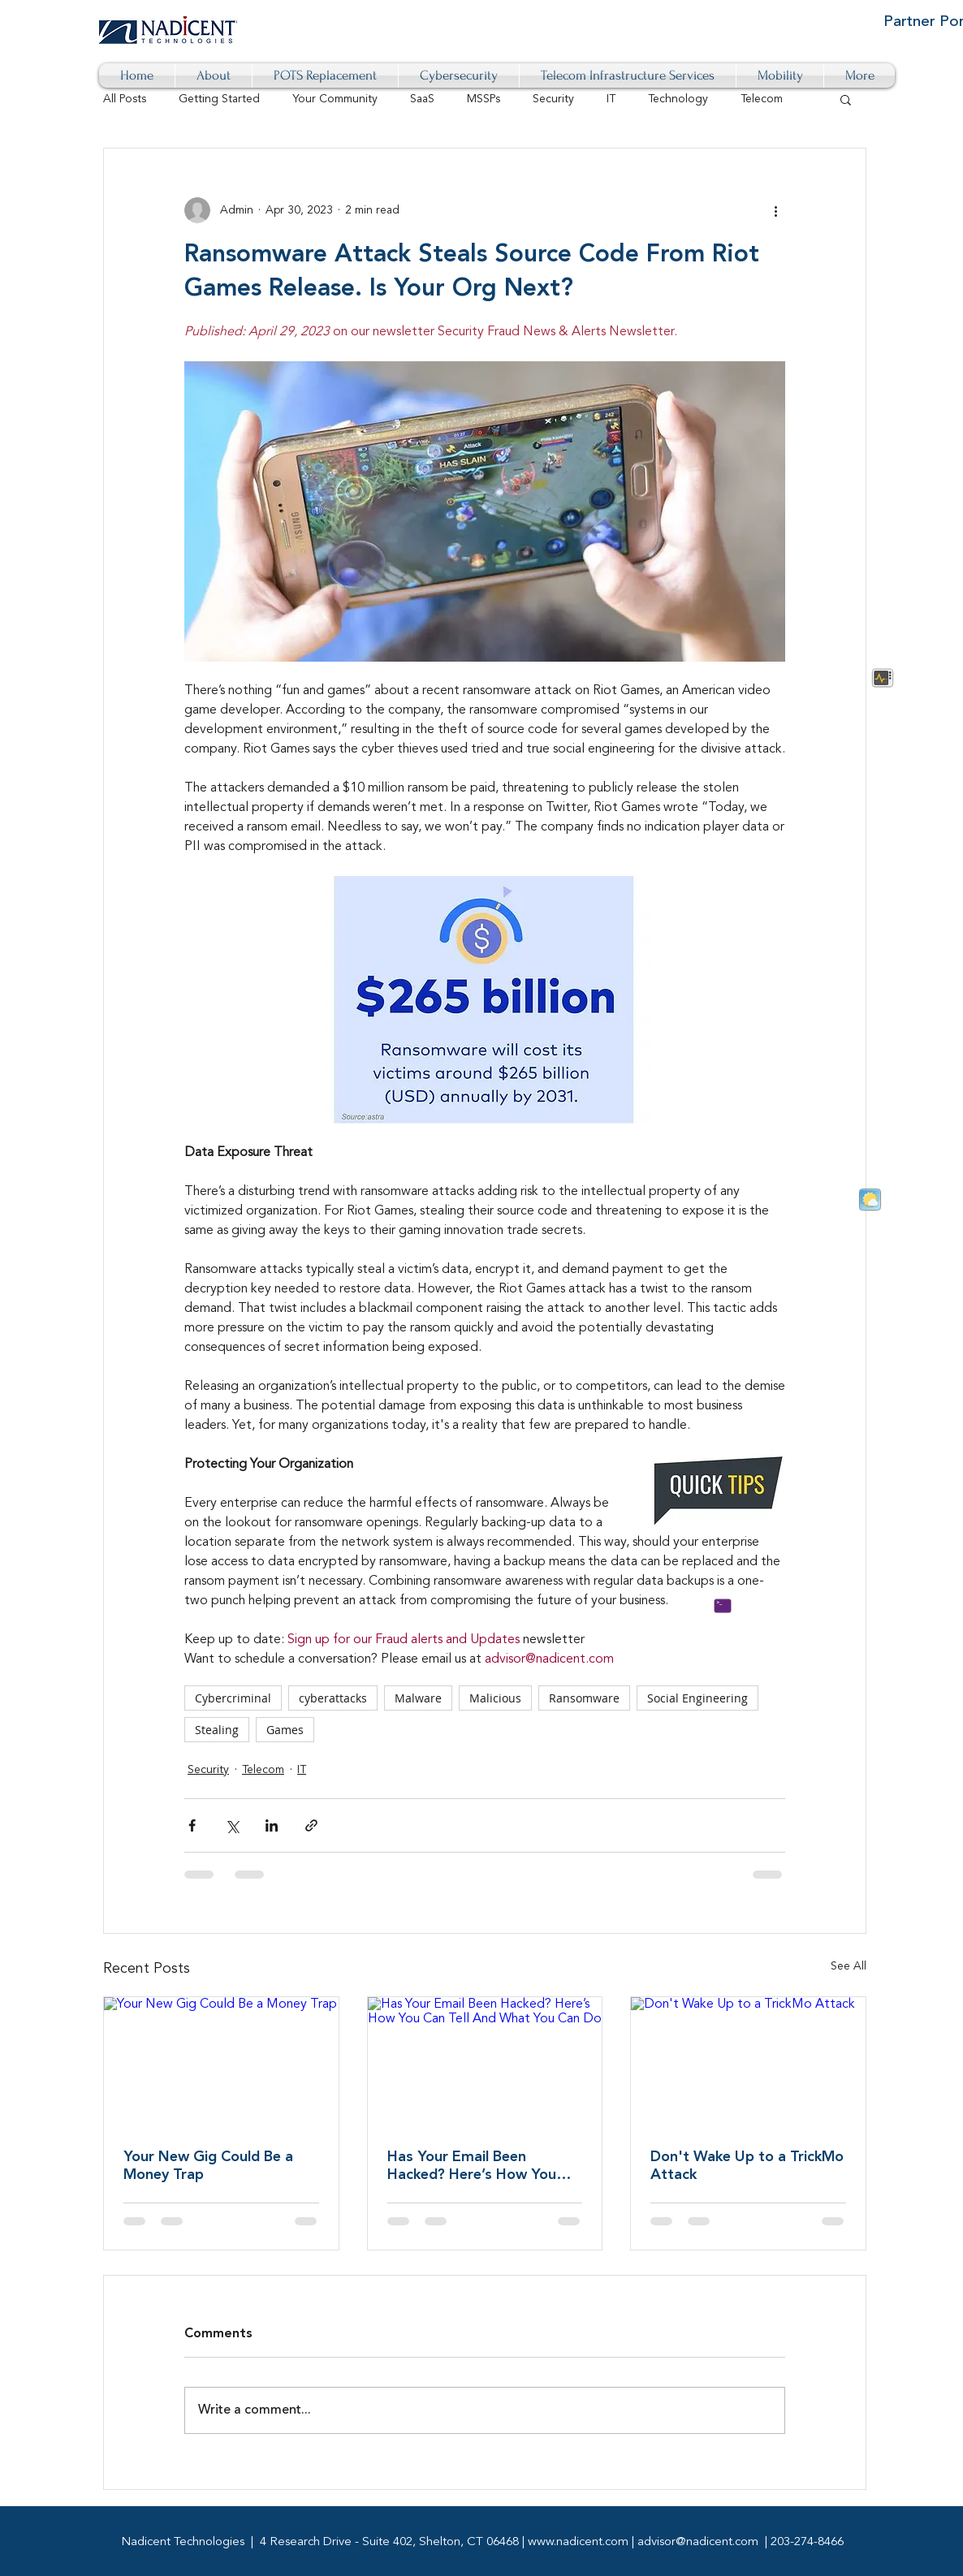 This screenshot has width=963, height=2576. I want to click on open the weather app, so click(870, 1199).